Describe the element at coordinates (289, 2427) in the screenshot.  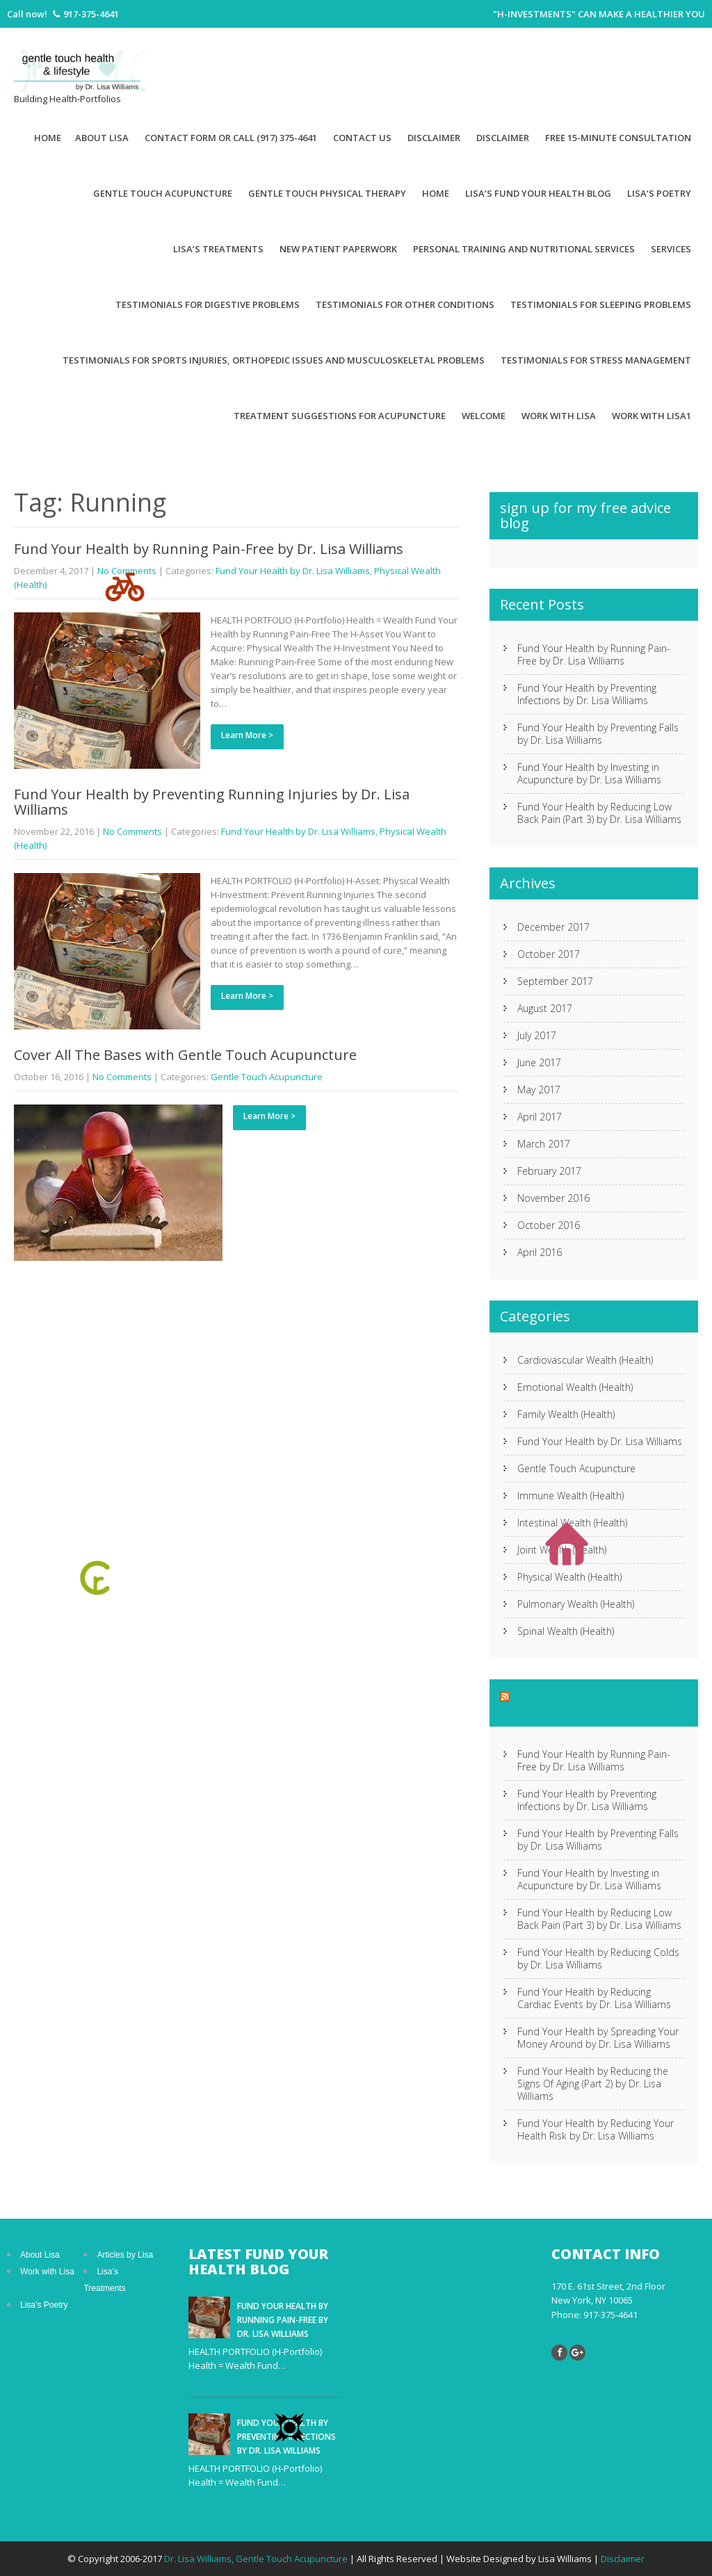
I see `sith order logo from star wars` at that location.